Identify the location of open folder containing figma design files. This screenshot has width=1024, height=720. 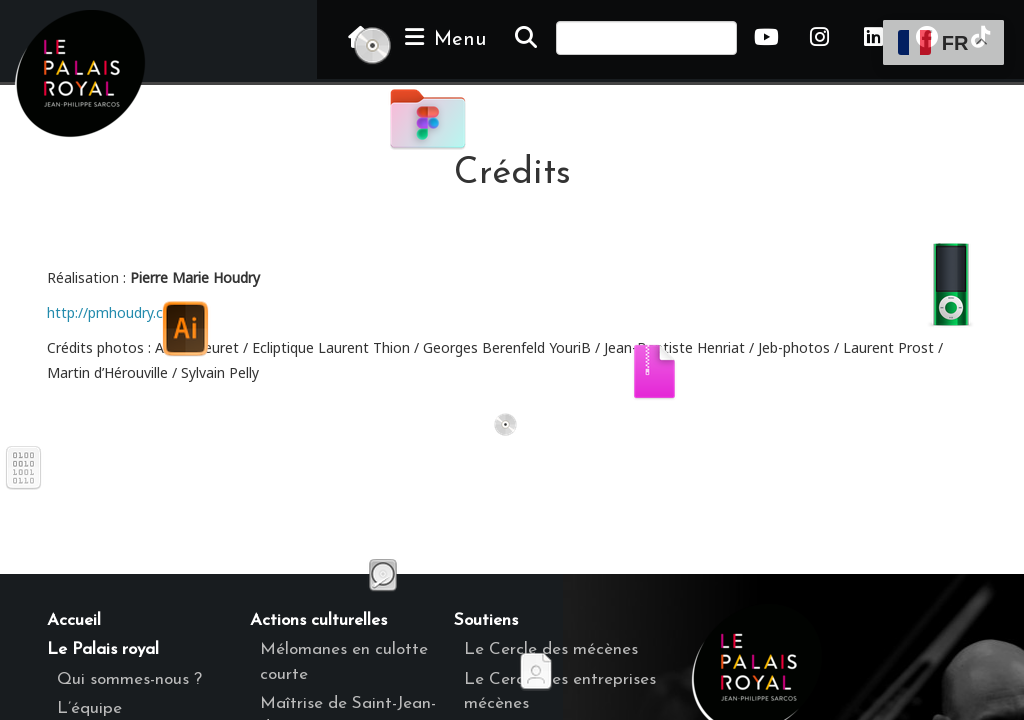
(427, 120).